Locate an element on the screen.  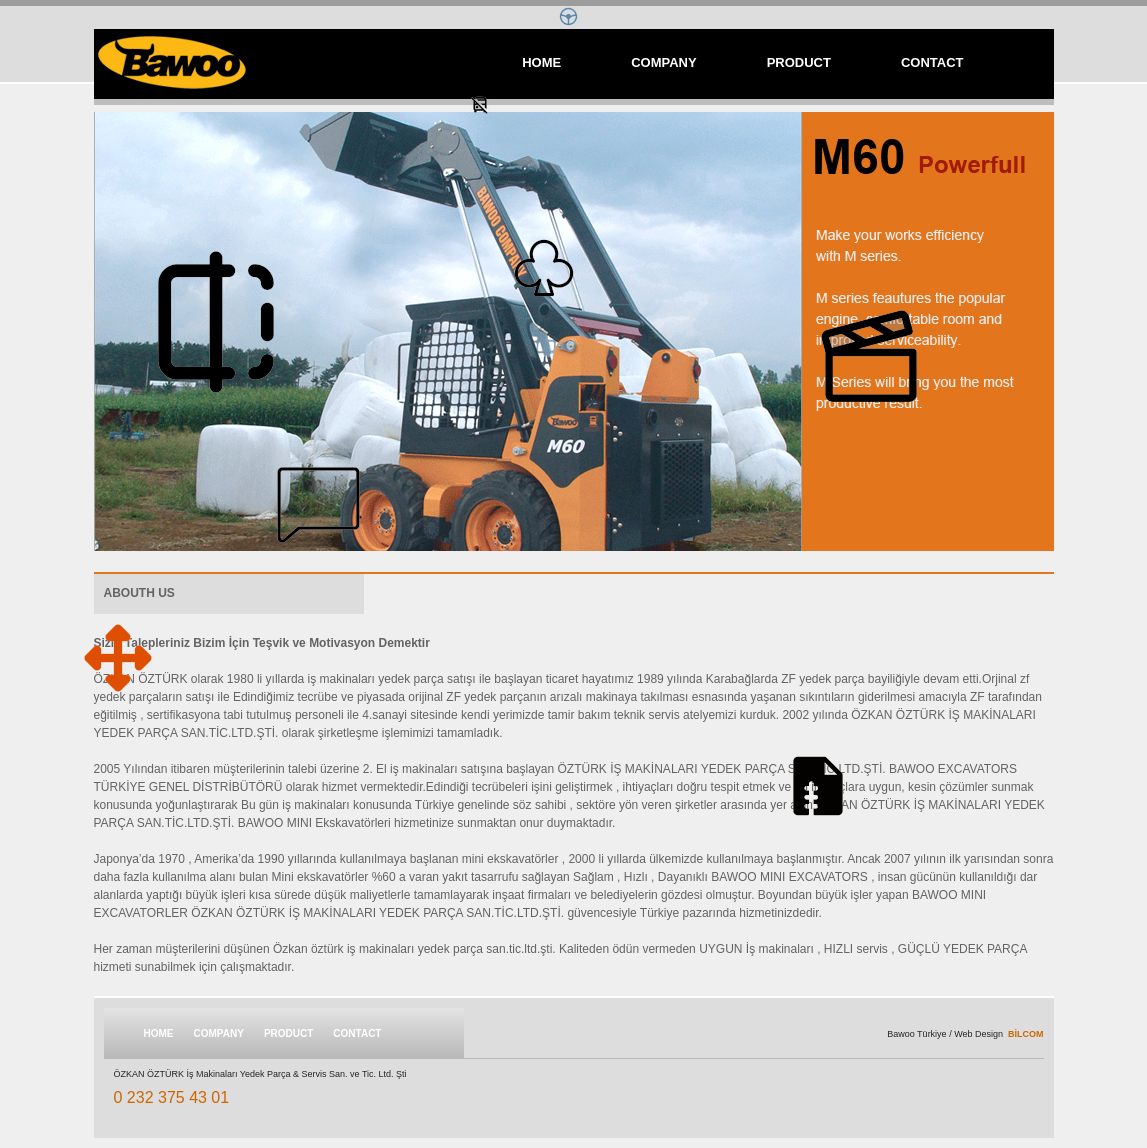
toggle between two panel views is located at coordinates (216, 322).